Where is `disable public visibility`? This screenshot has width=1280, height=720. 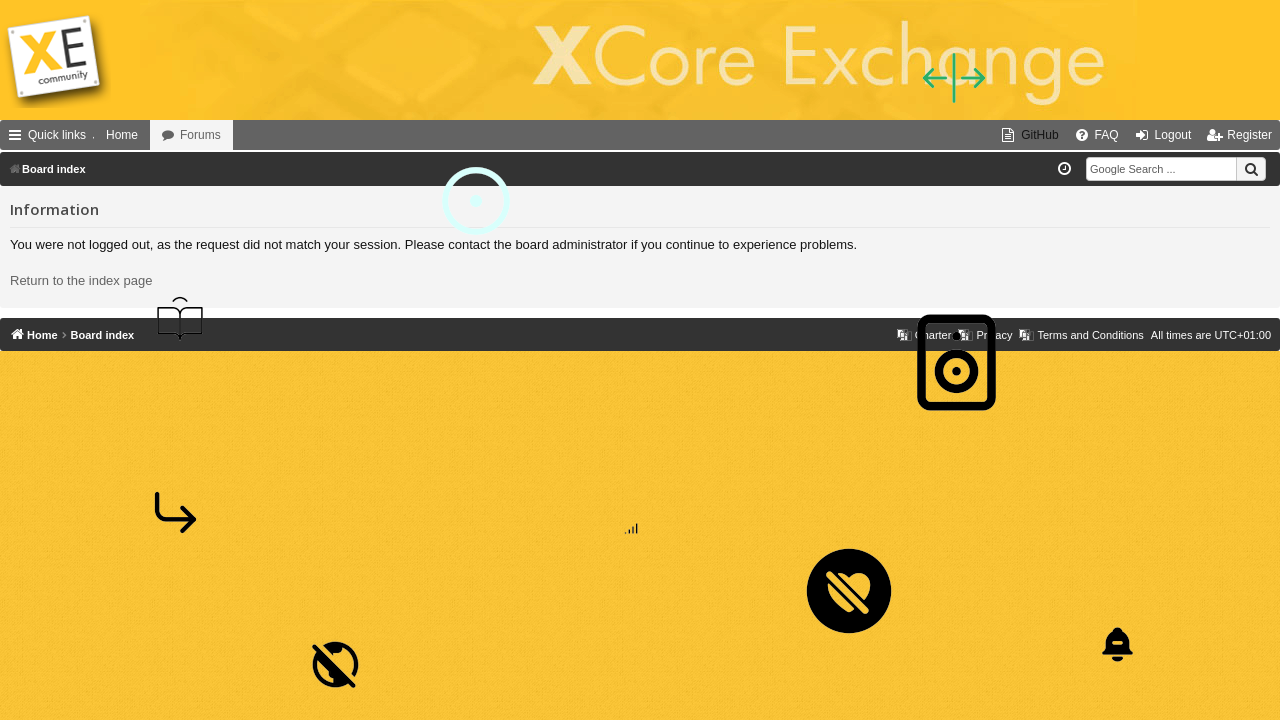
disable public visibility is located at coordinates (335, 664).